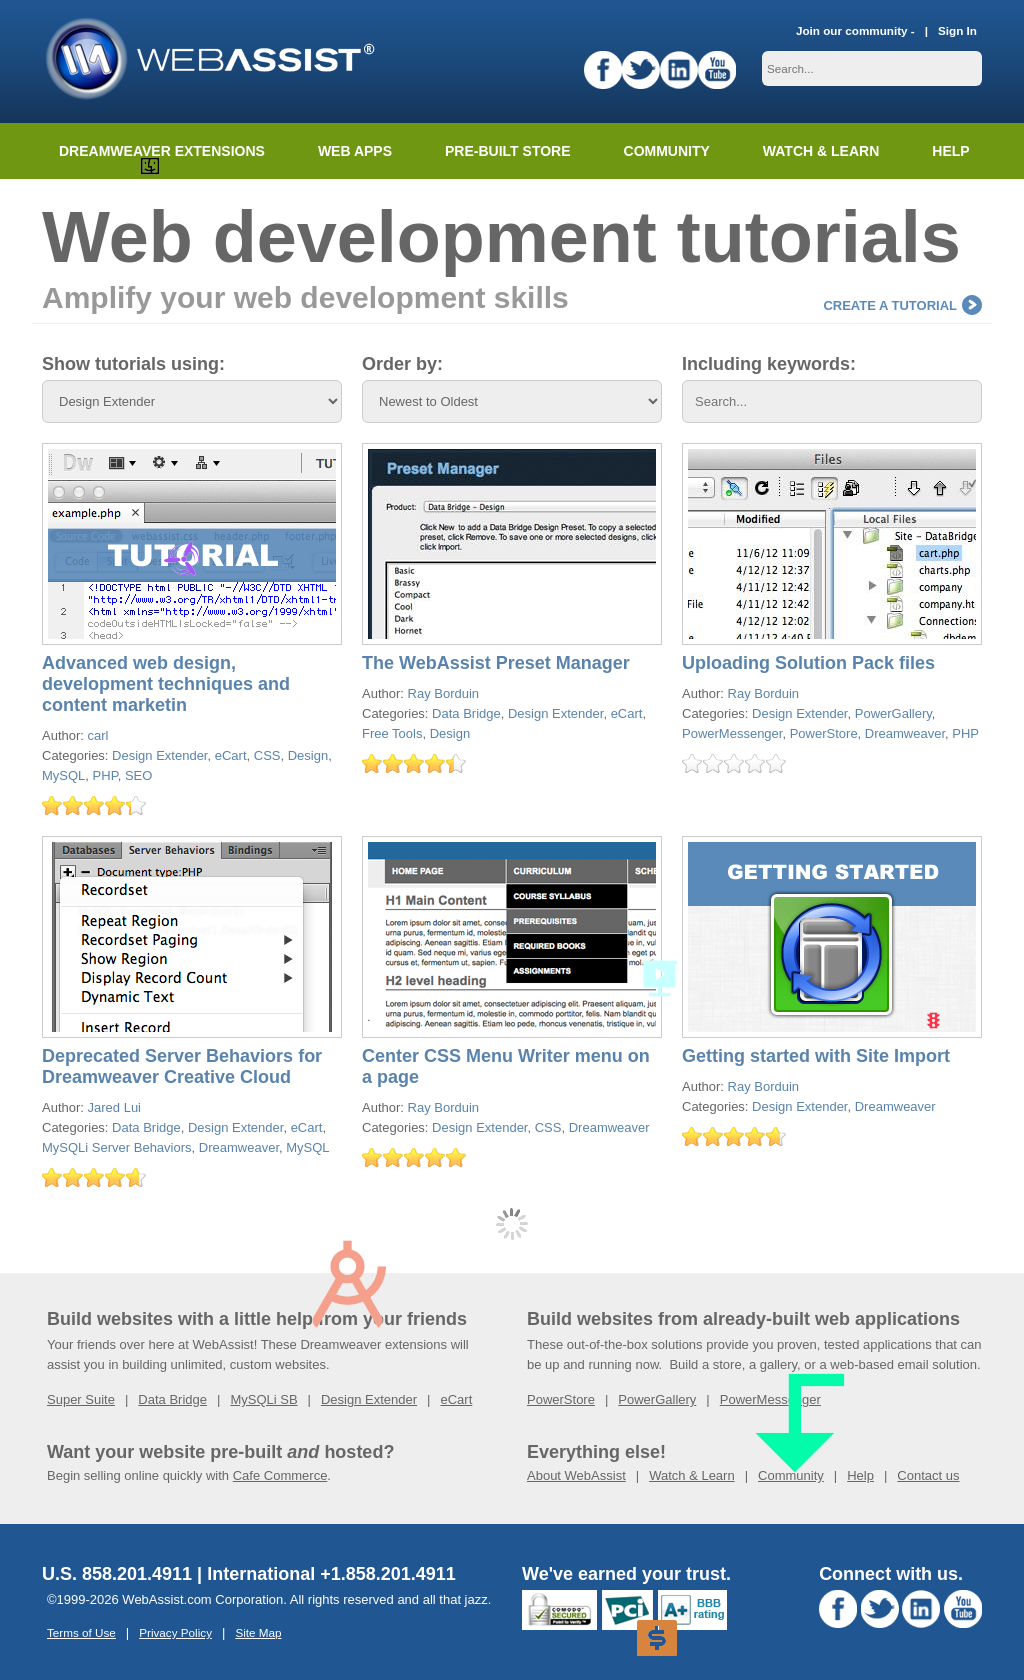  What do you see at coordinates (181, 558) in the screenshot?
I see `concourse CI/CD platform logo` at bounding box center [181, 558].